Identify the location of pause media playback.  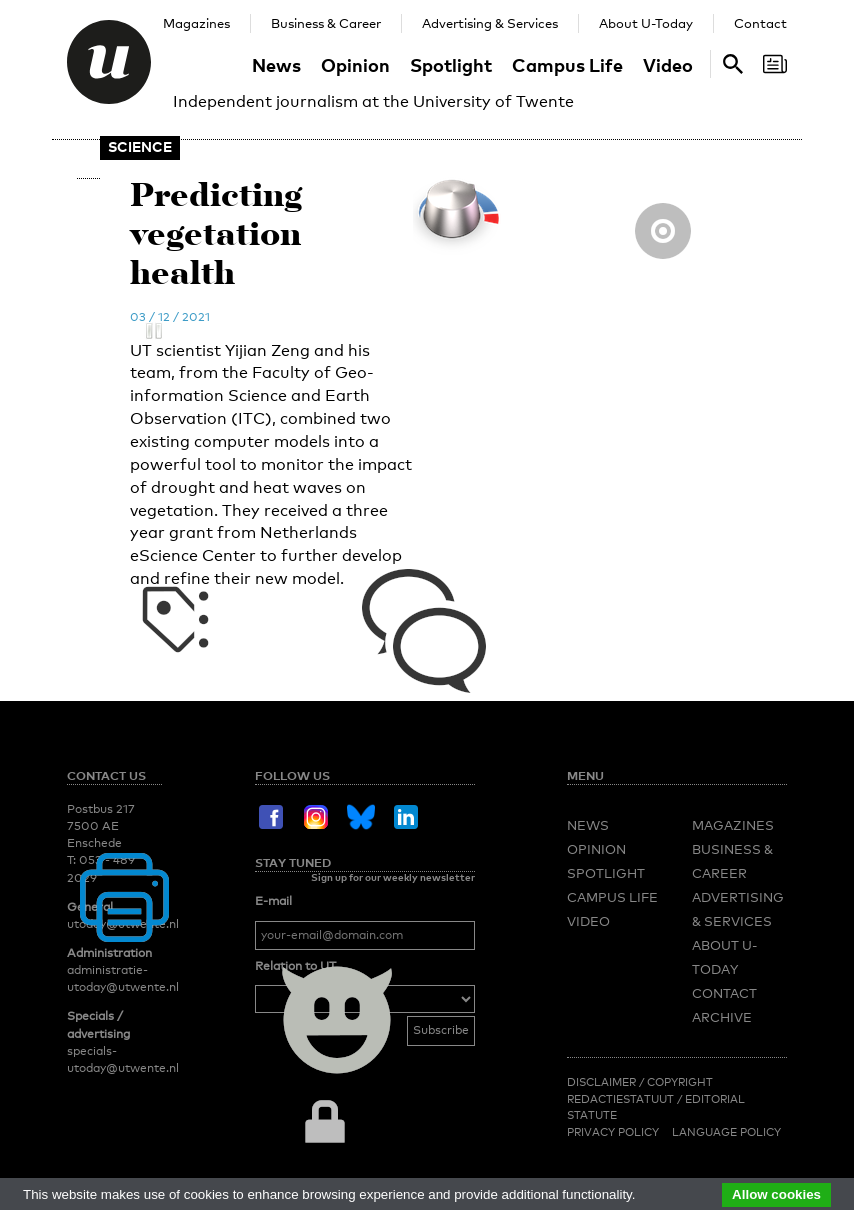
(154, 331).